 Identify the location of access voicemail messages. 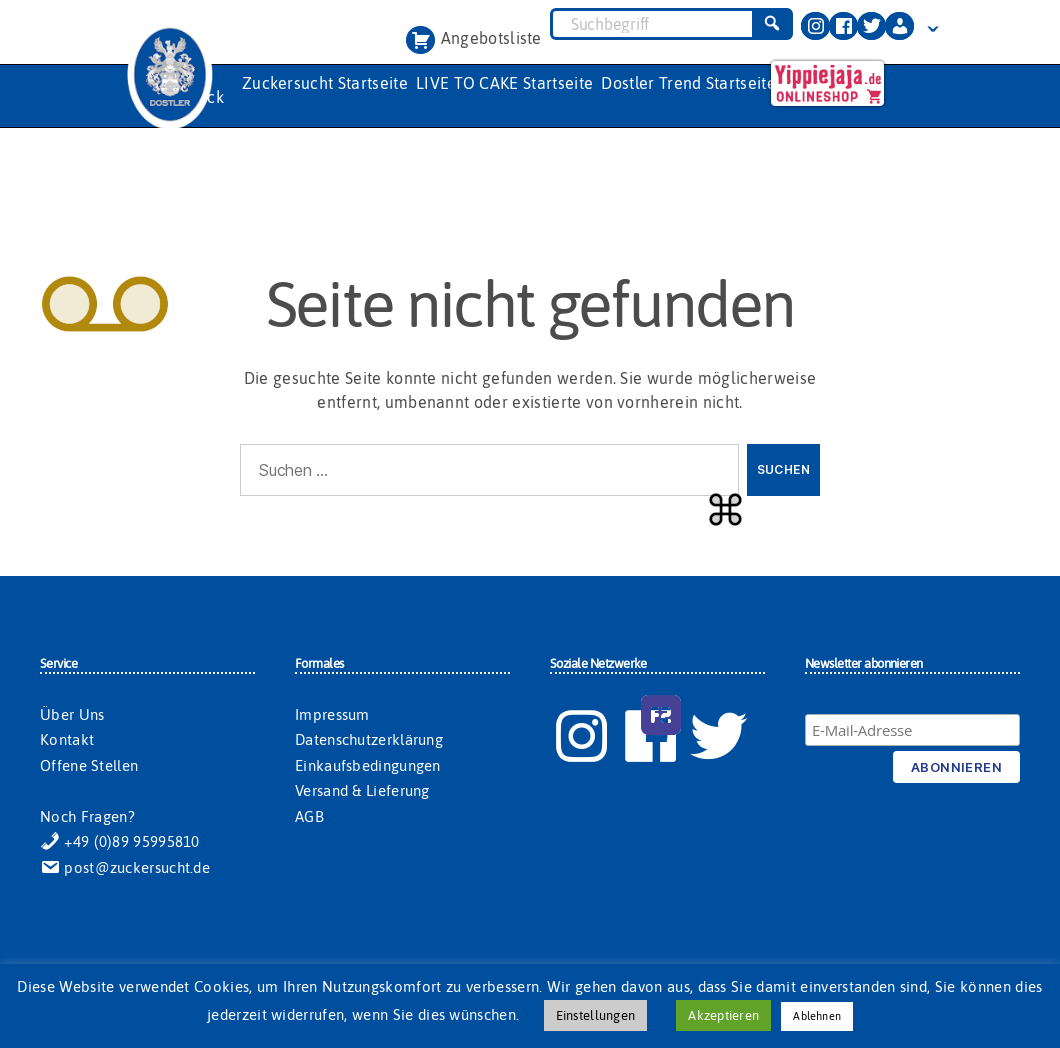
(105, 304).